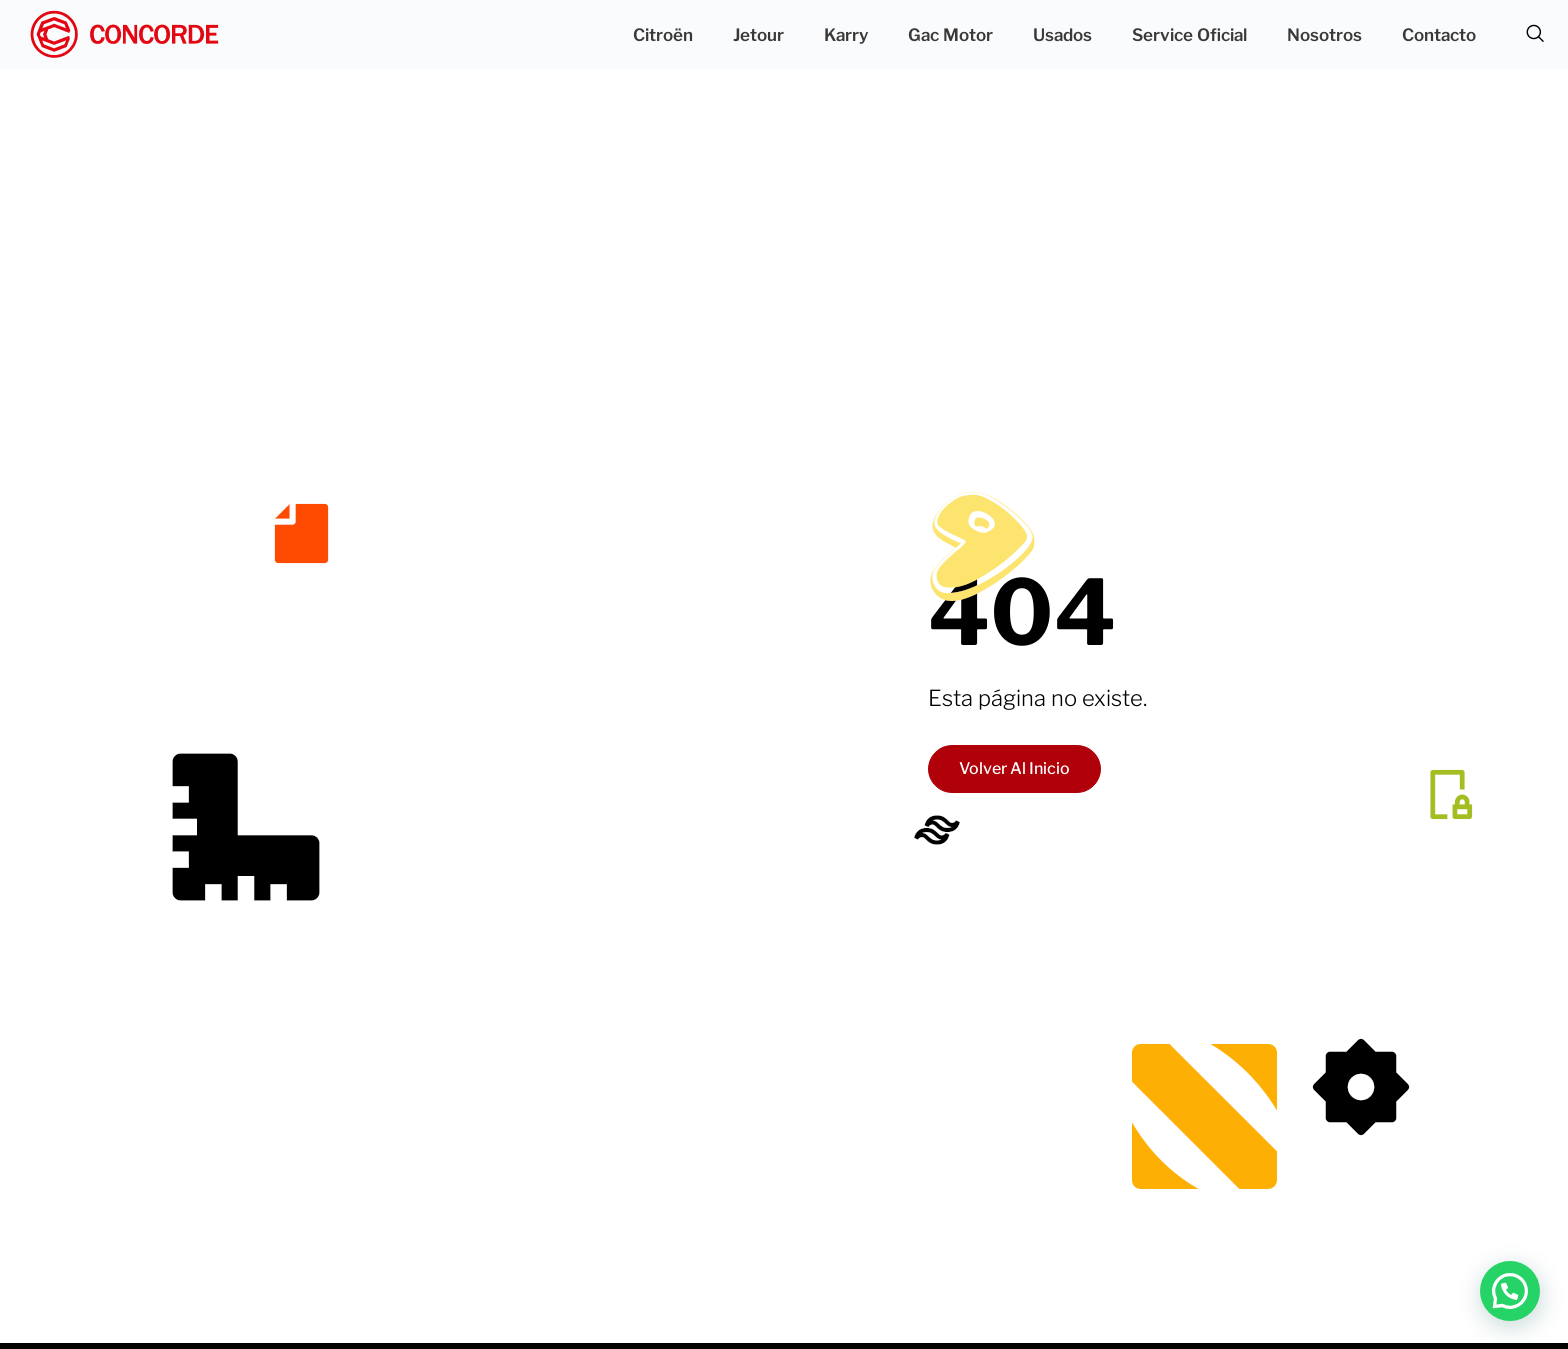 This screenshot has height=1349, width=1568. What do you see at coordinates (1361, 1087) in the screenshot?
I see `access settings or preferences` at bounding box center [1361, 1087].